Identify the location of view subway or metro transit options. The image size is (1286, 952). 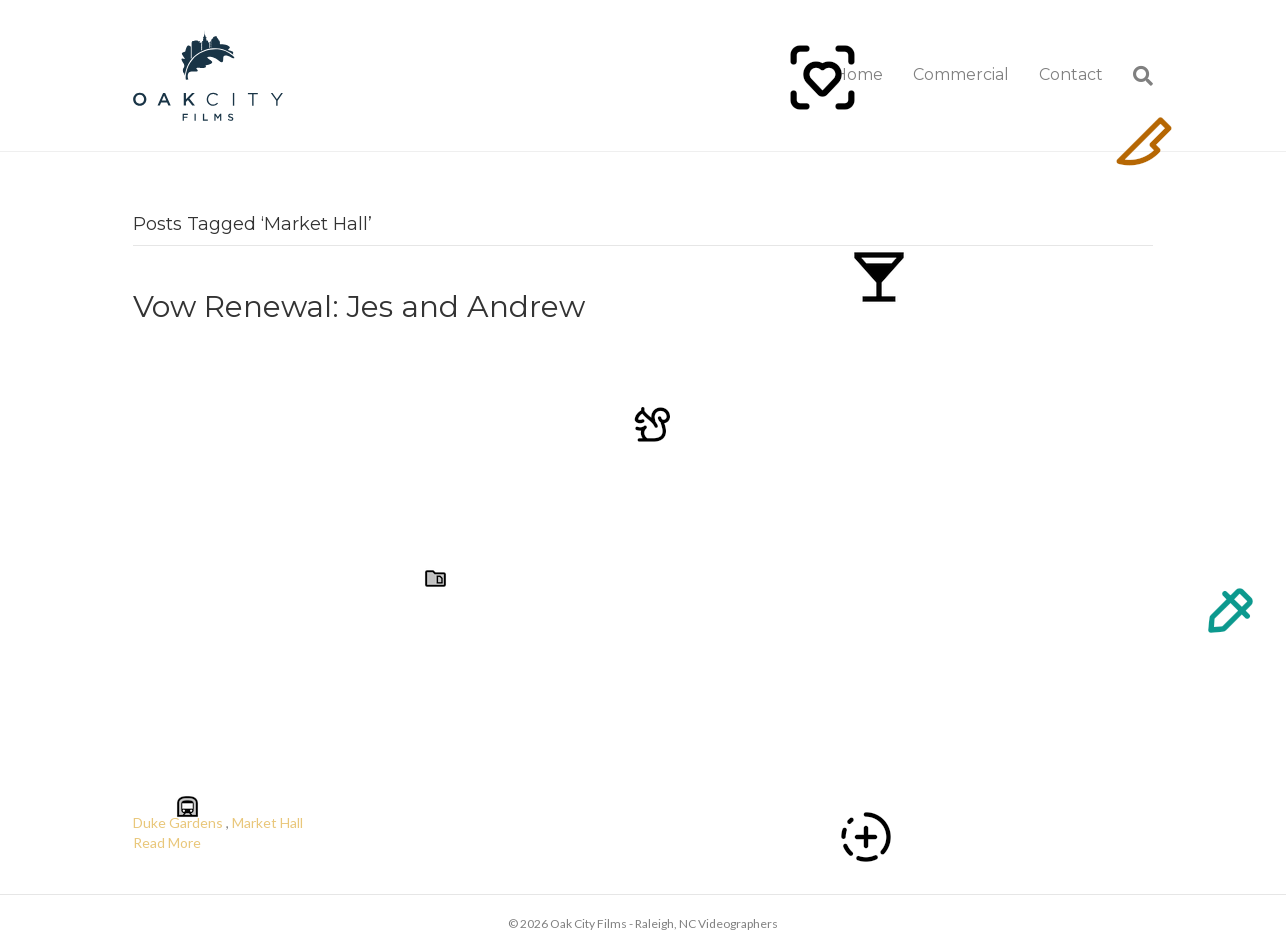
(187, 806).